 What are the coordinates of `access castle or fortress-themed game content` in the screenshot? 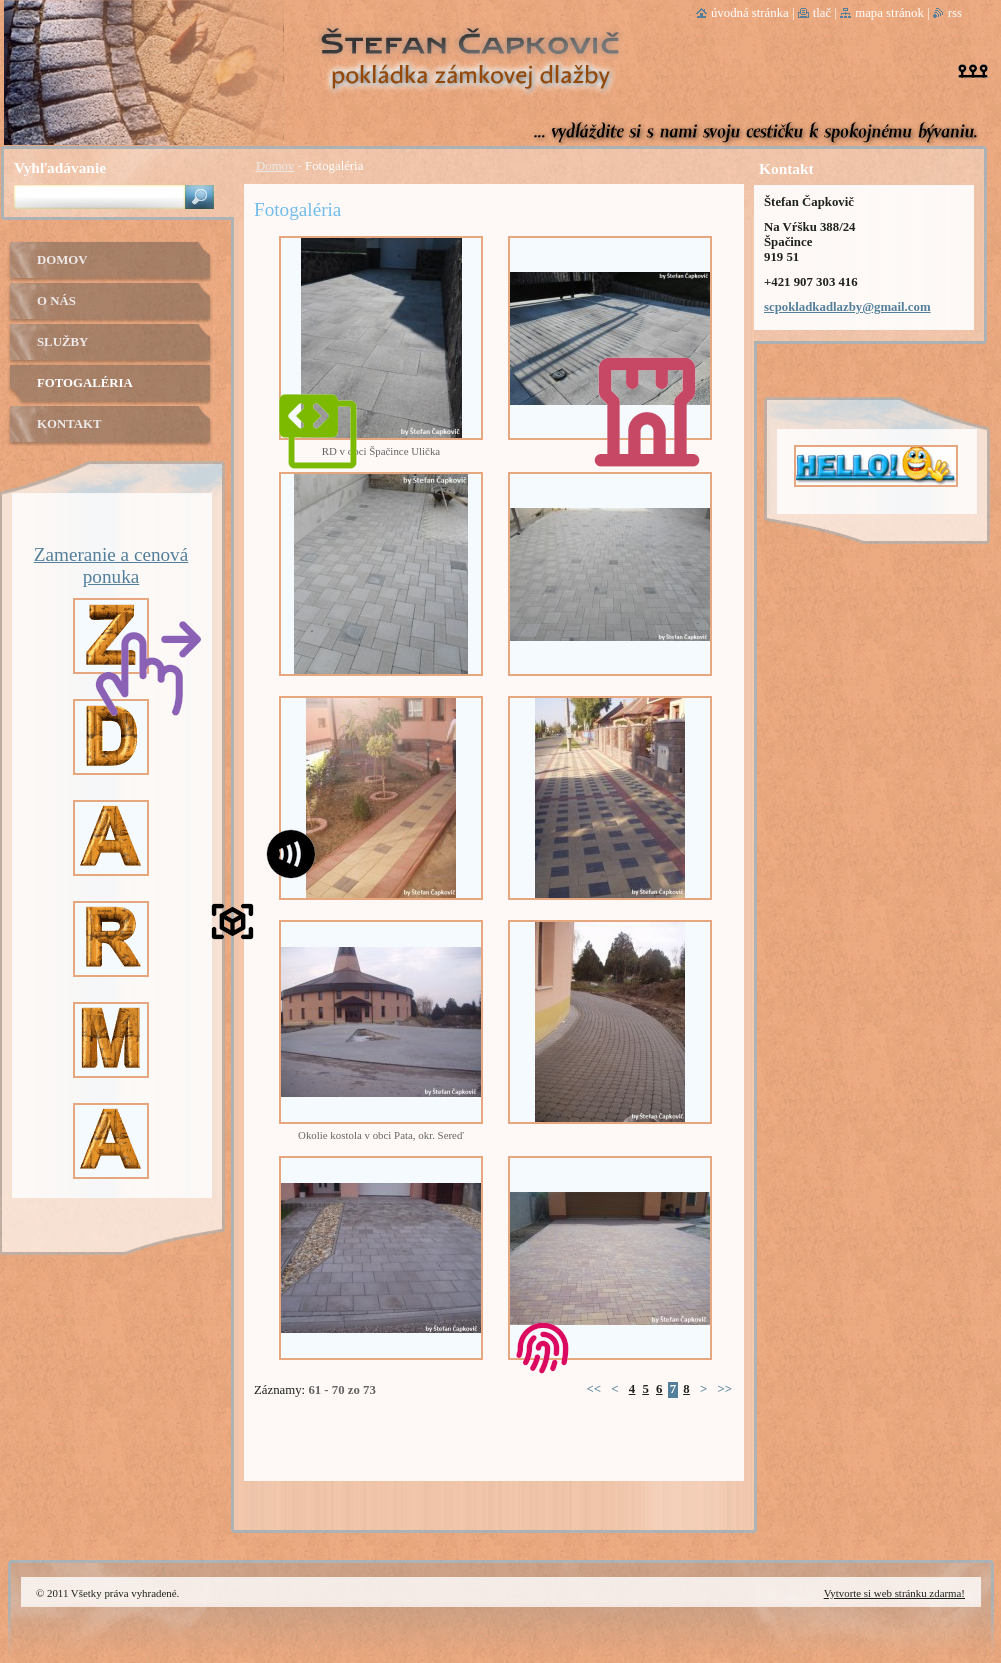 It's located at (647, 410).